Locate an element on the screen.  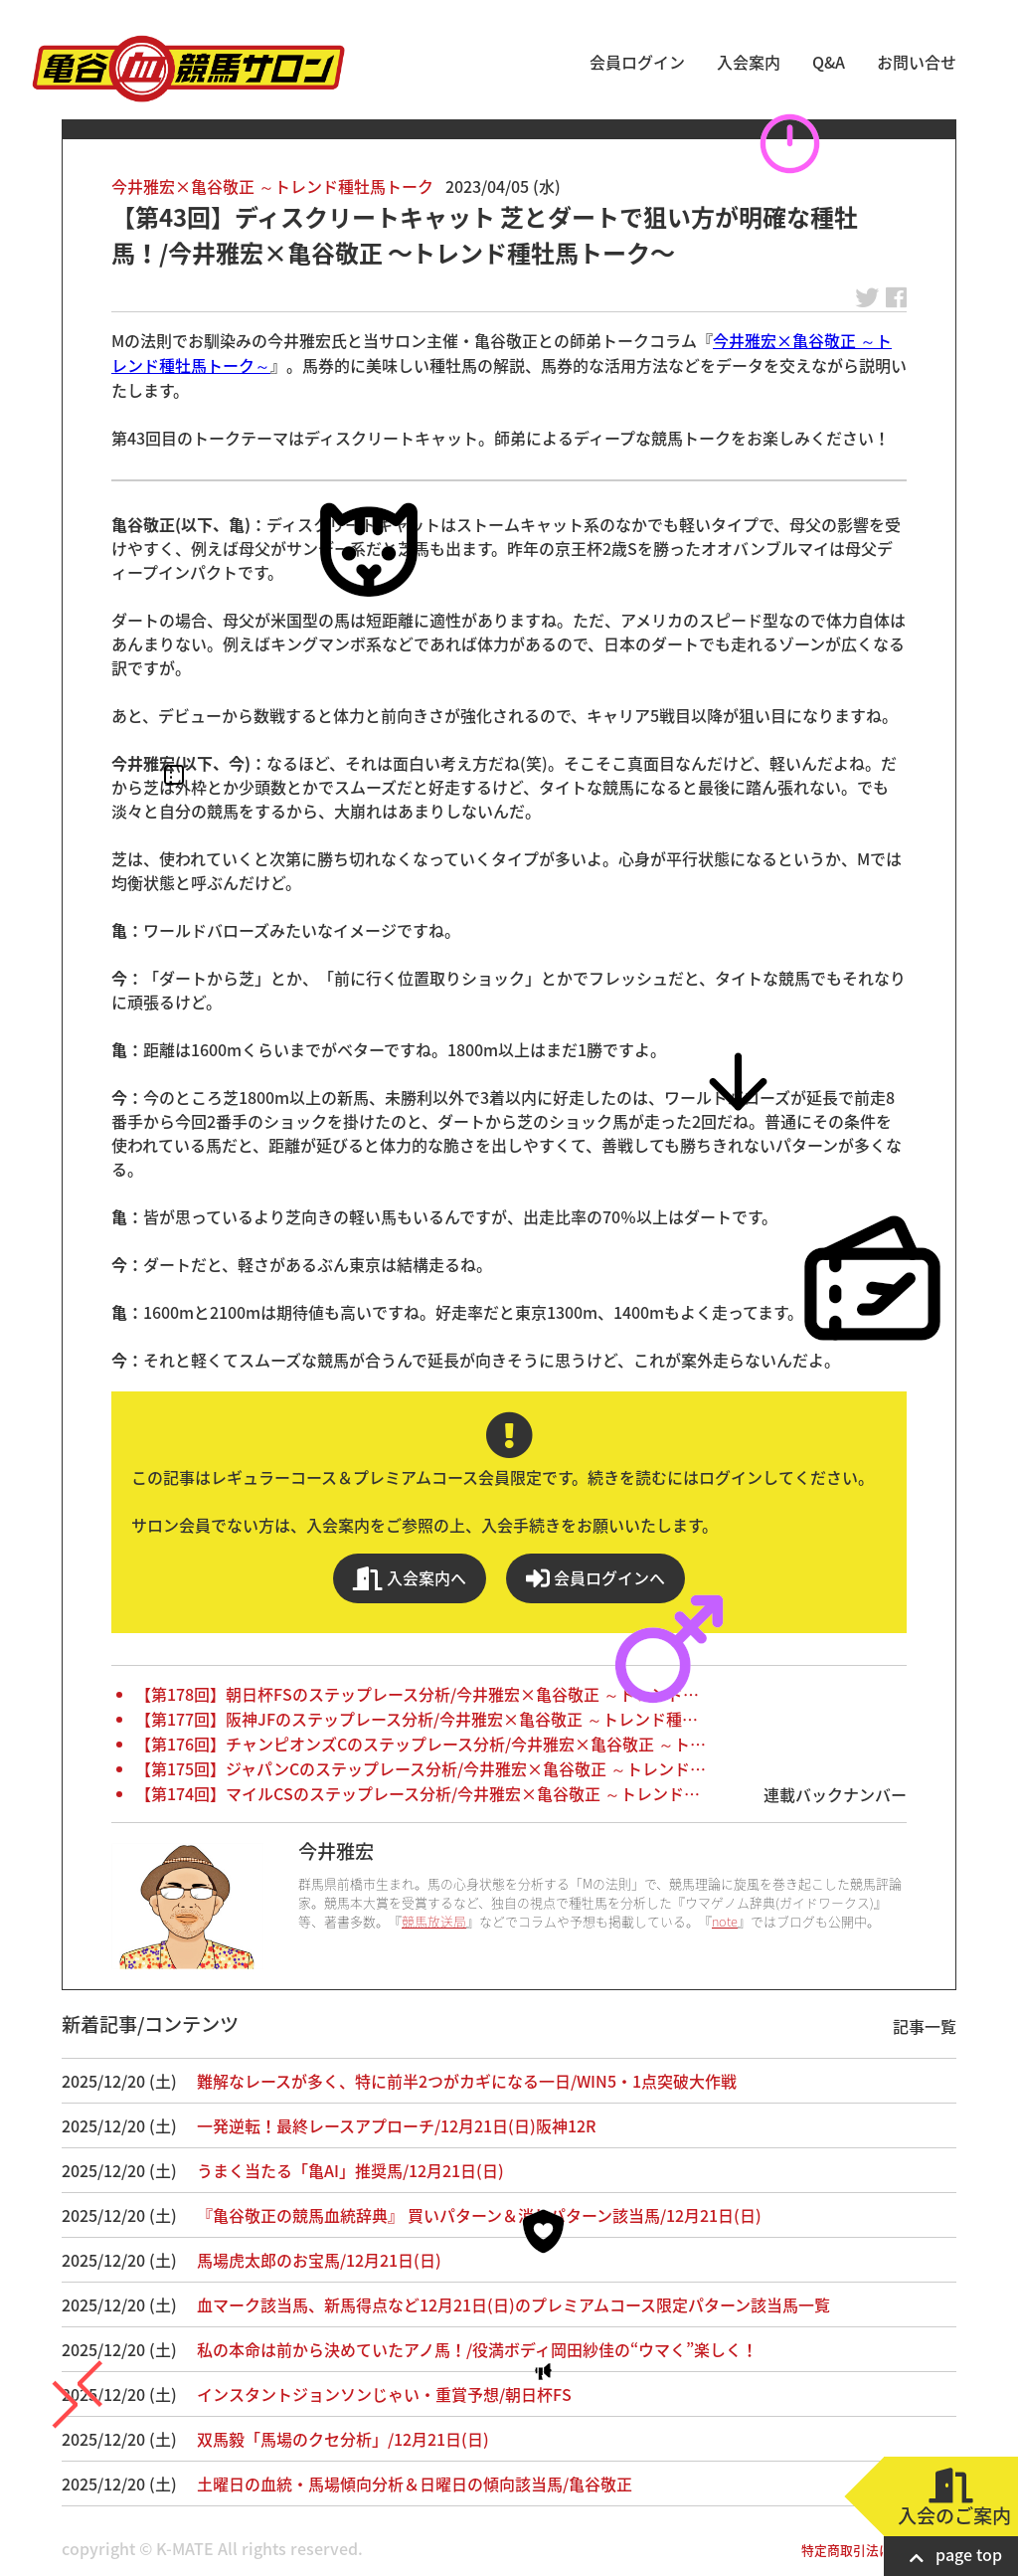
make an announcement or broadcast is located at coordinates (543, 2371).